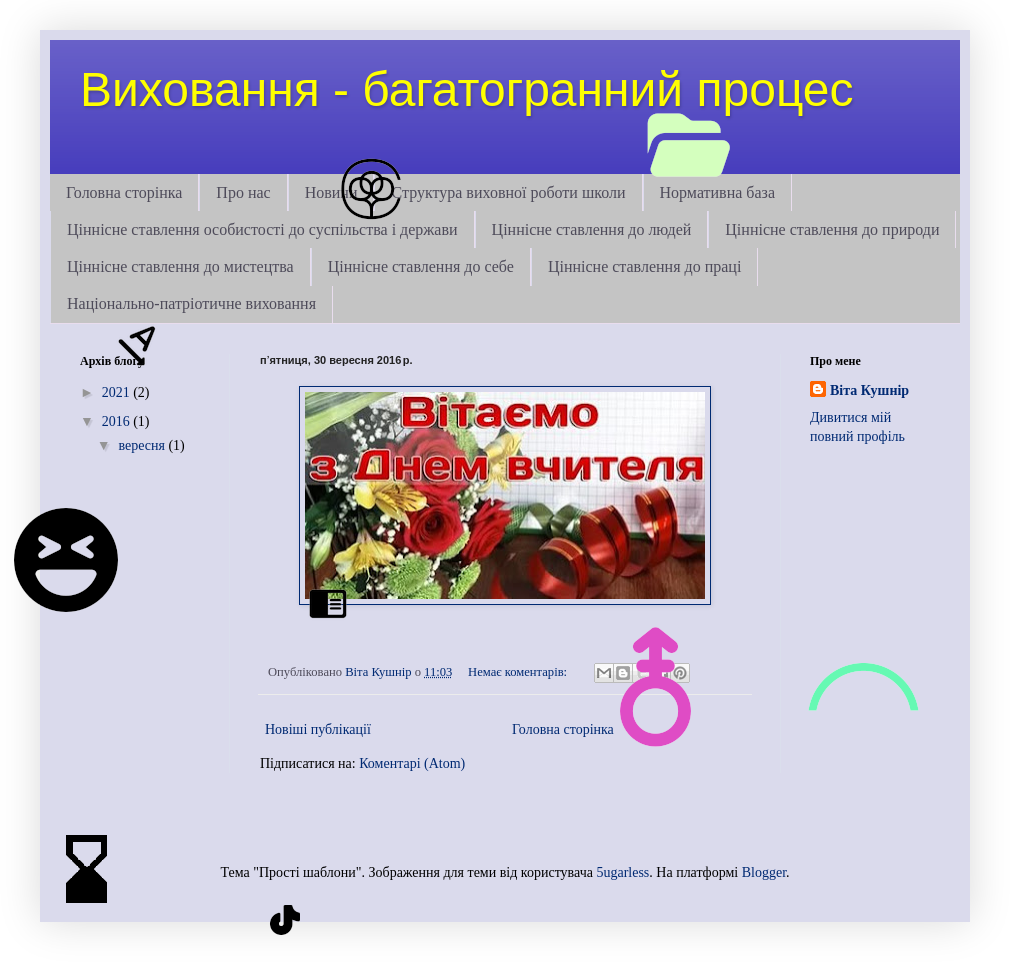  I want to click on open TikTok app, so click(285, 920).